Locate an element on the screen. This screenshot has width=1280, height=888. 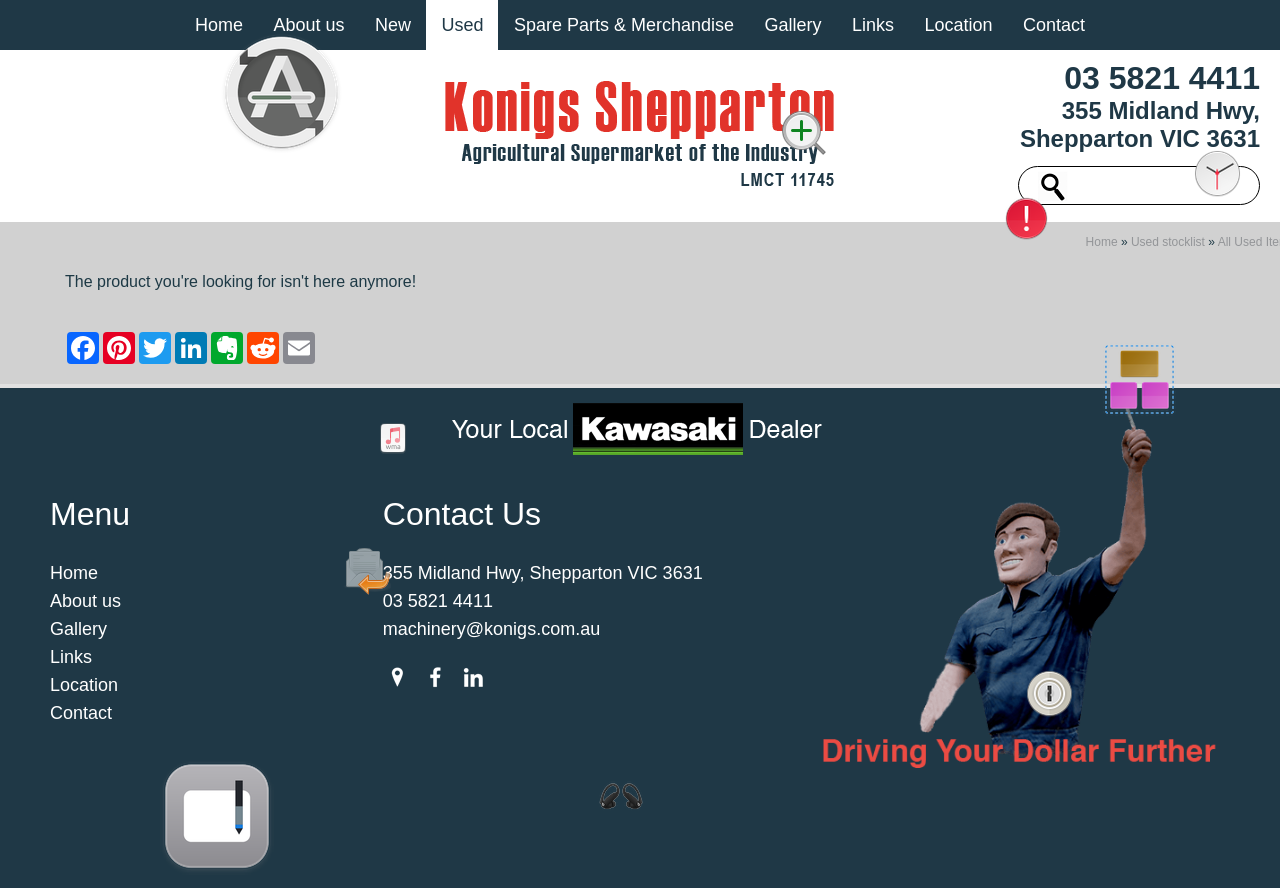
select all items in the current view is located at coordinates (1139, 379).